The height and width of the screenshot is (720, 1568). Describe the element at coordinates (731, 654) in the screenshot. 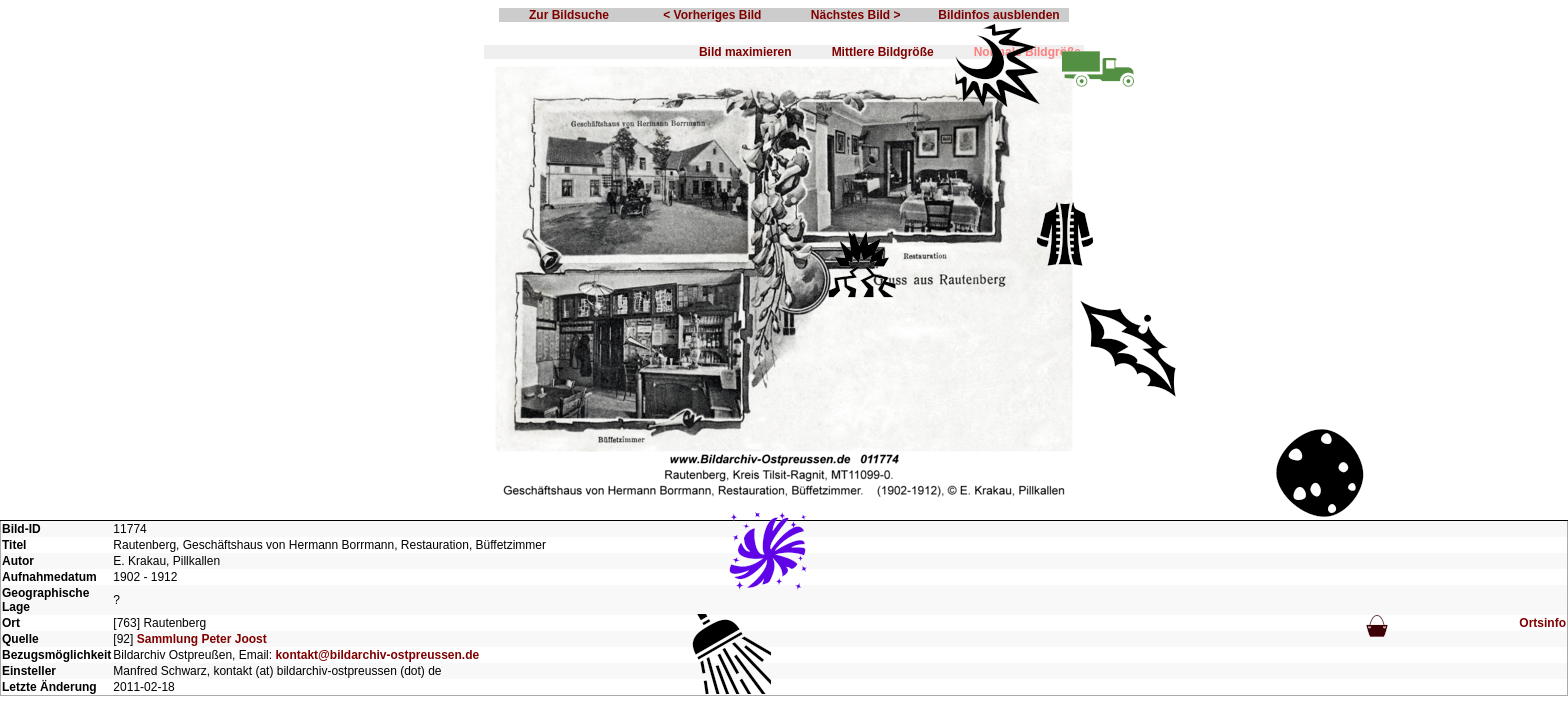

I see `indicates bathroom or shower facilities available` at that location.